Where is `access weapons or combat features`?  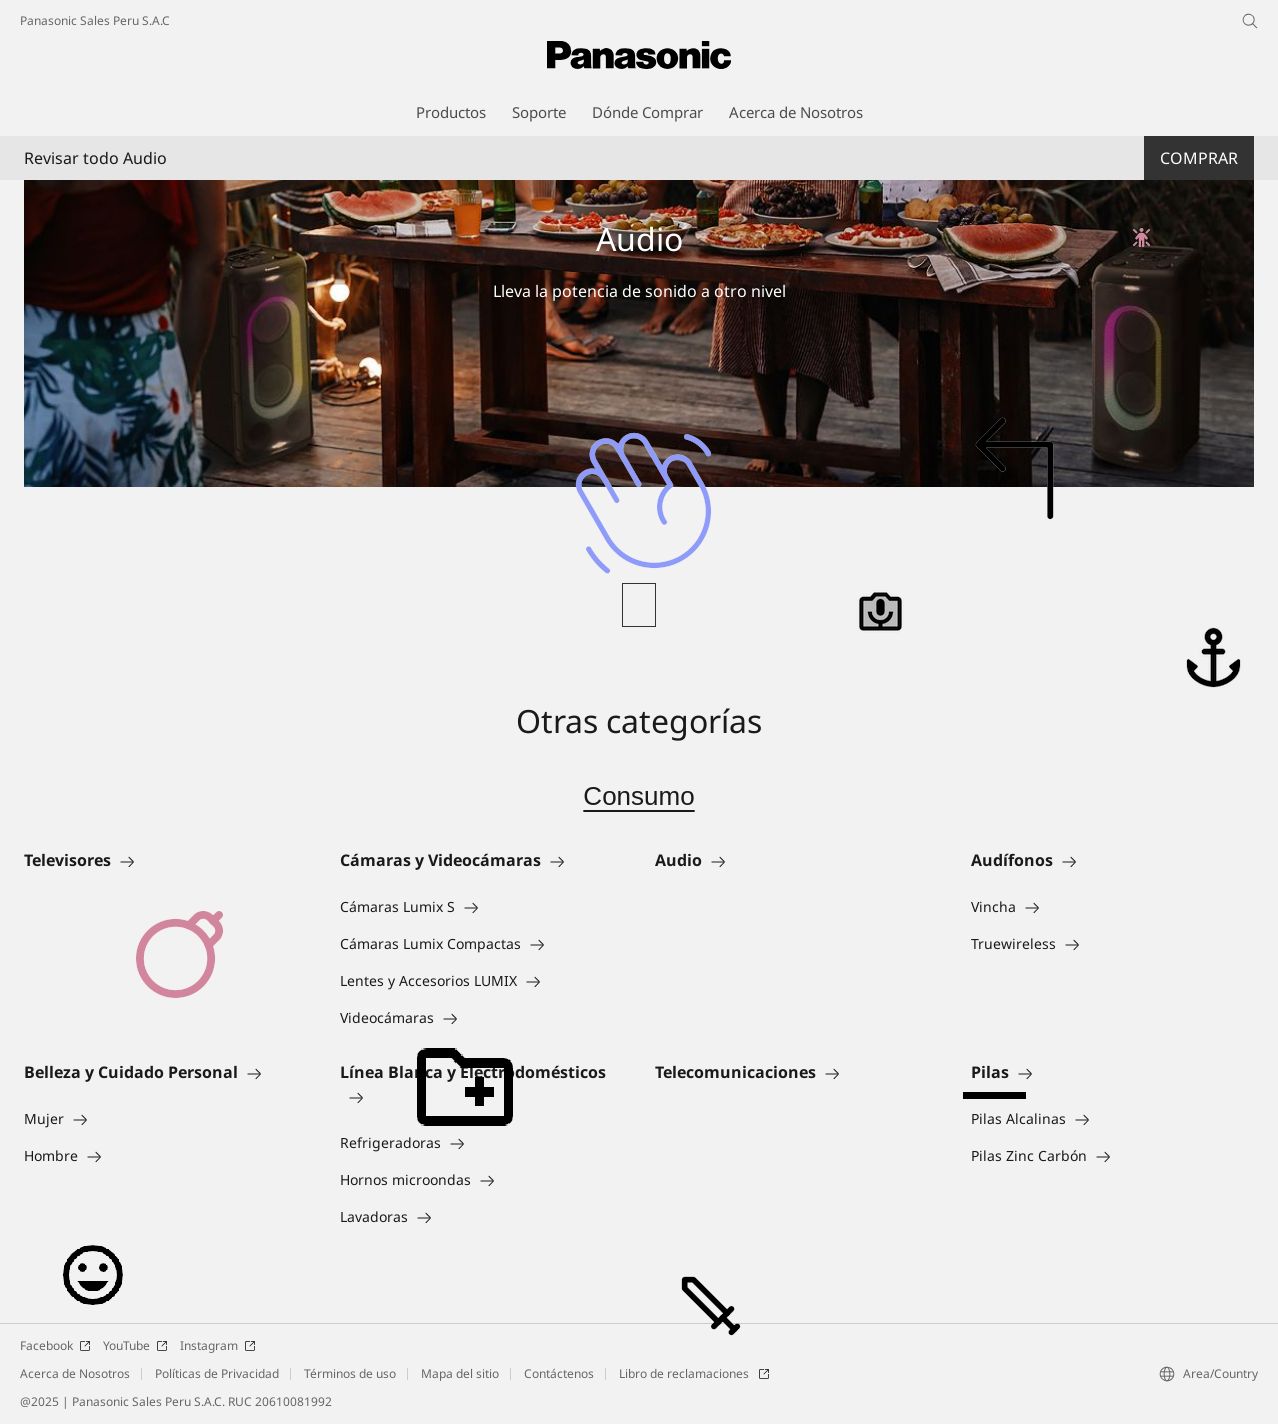
access weapons or combat features is located at coordinates (711, 1306).